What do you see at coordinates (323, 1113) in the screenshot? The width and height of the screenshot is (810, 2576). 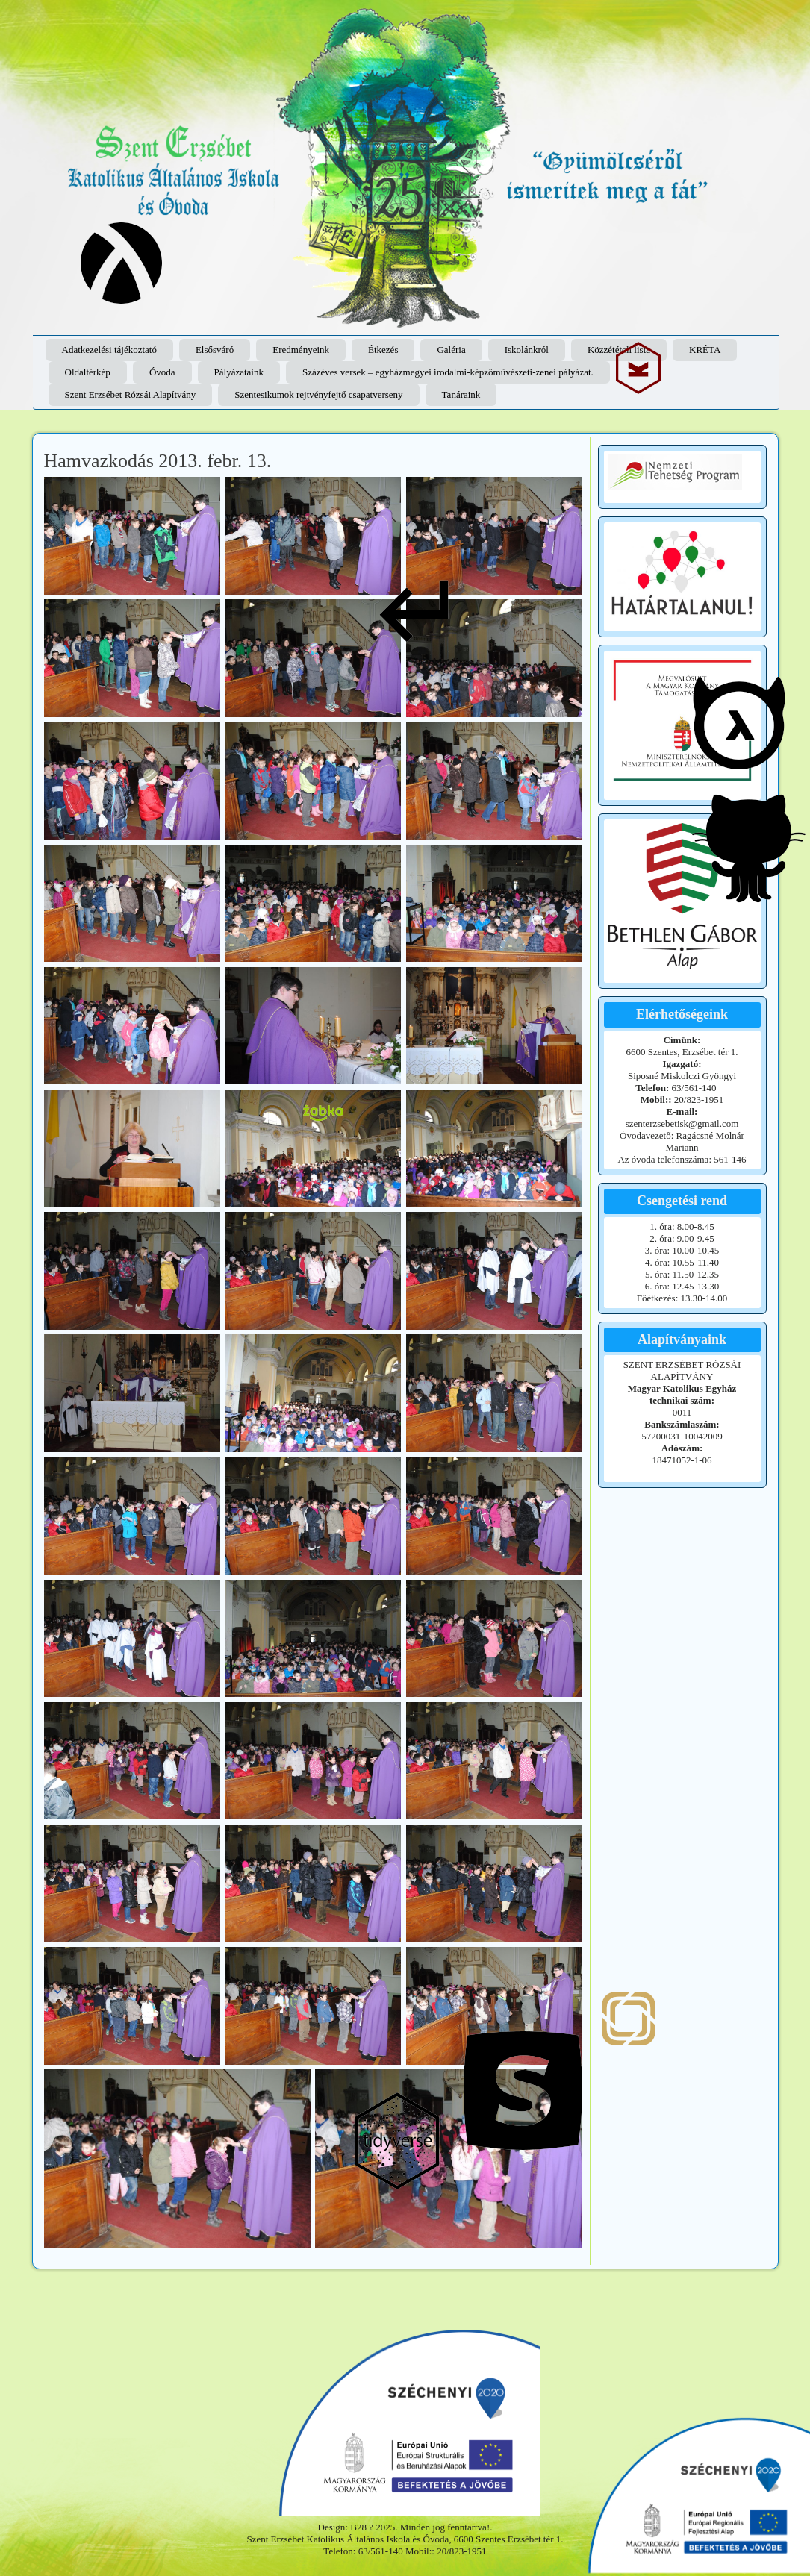 I see `open the Żabka convenience store app` at bounding box center [323, 1113].